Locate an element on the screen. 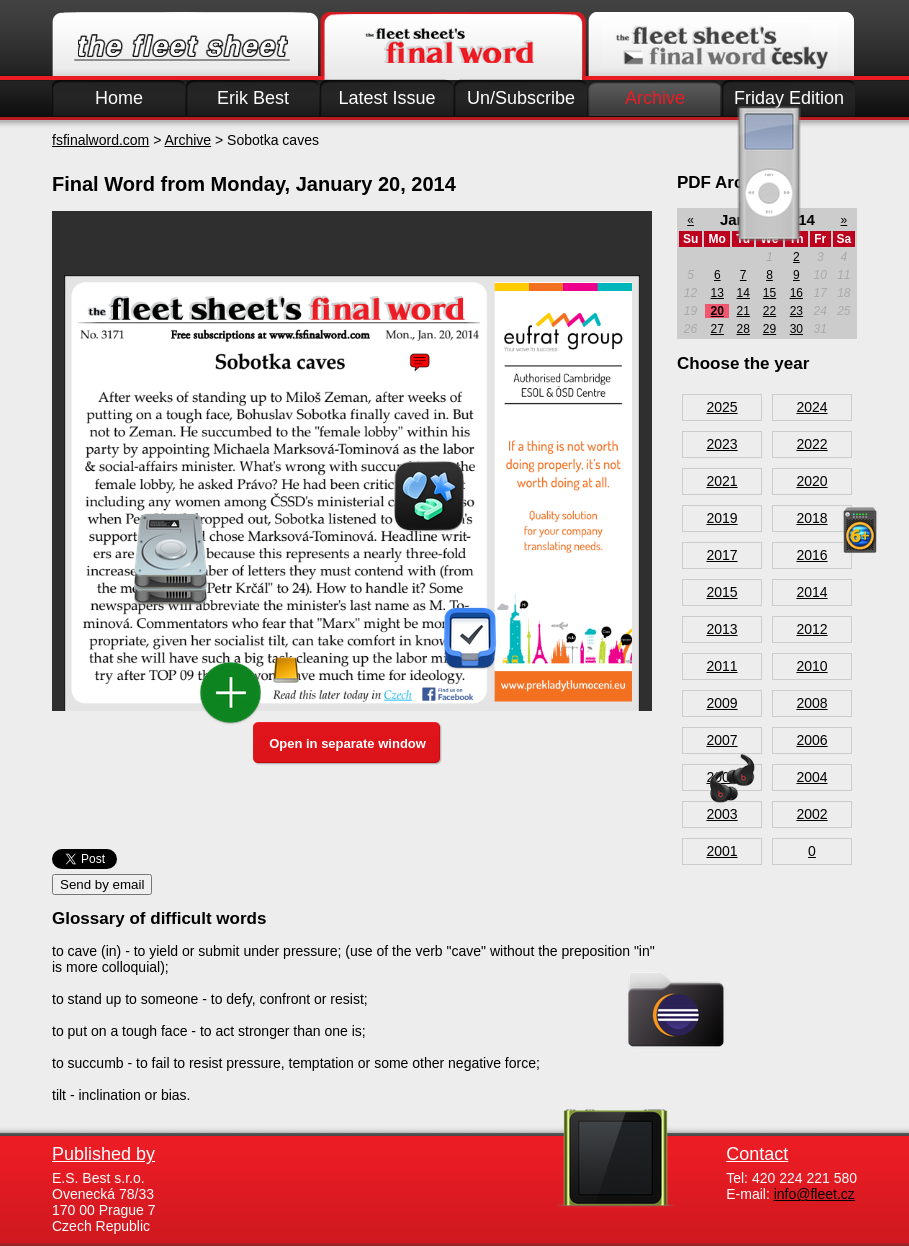 This screenshot has width=909, height=1246. add a new item to a list is located at coordinates (230, 692).